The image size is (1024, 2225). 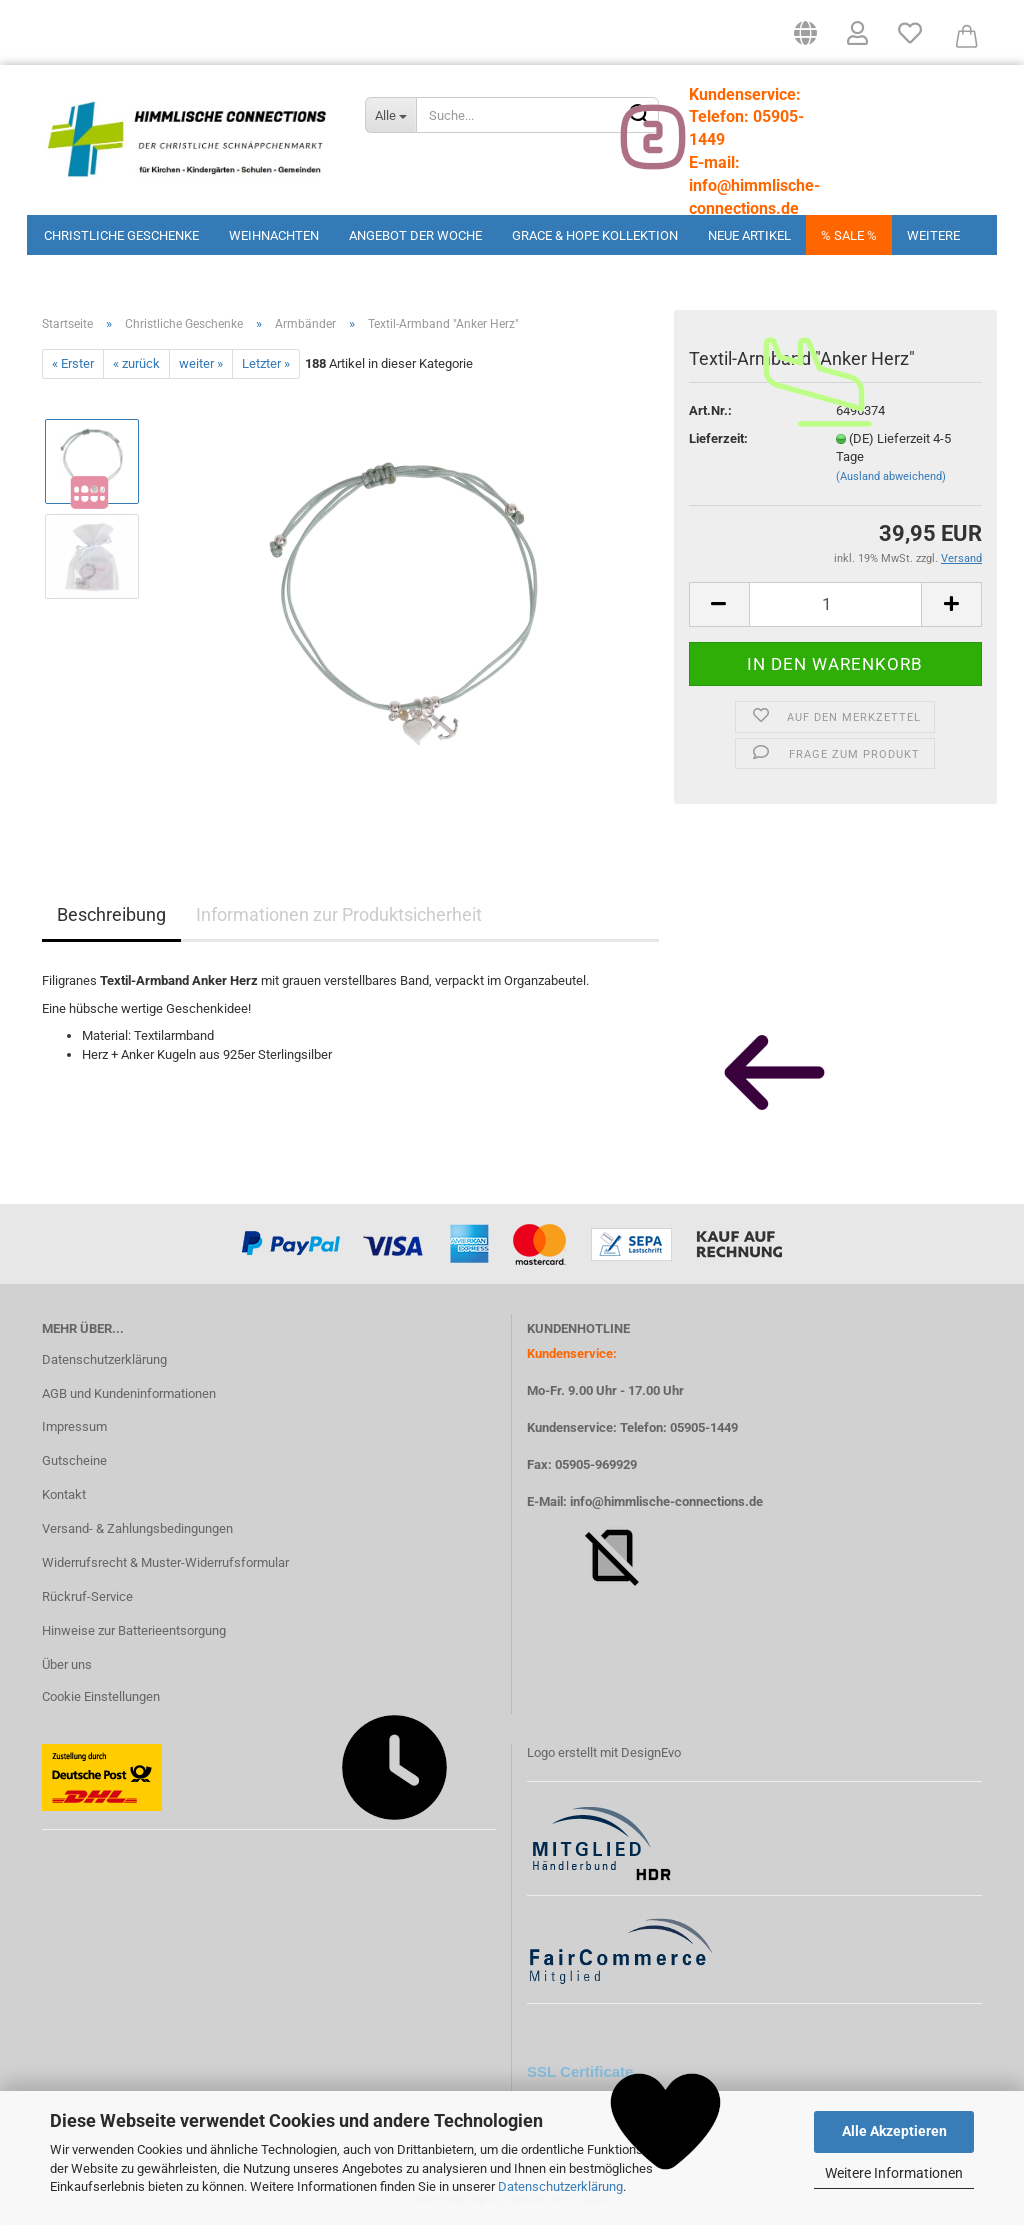 What do you see at coordinates (653, 137) in the screenshot?
I see `indicates step 2 in a multi-step process` at bounding box center [653, 137].